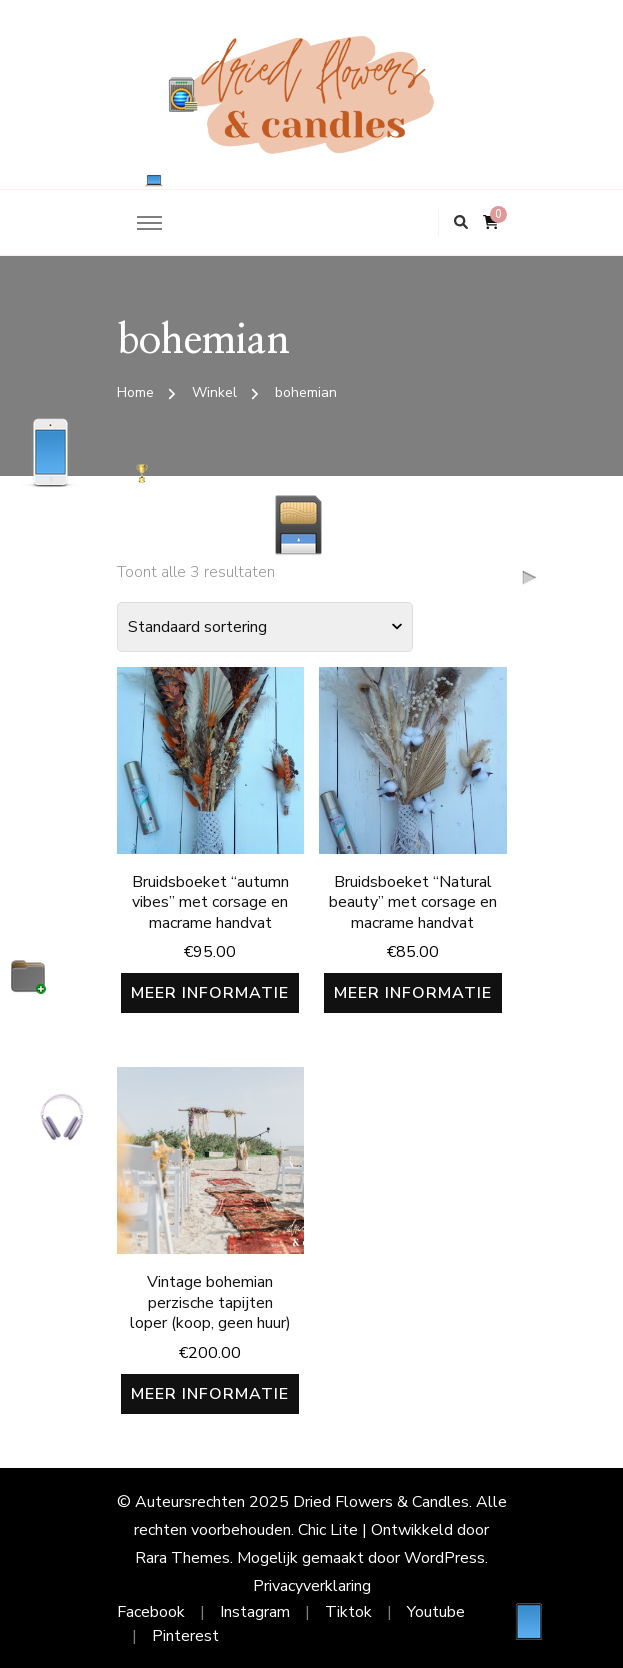 The height and width of the screenshot is (1668, 623). What do you see at coordinates (529, 1622) in the screenshot?
I see `iPad Air device icon` at bounding box center [529, 1622].